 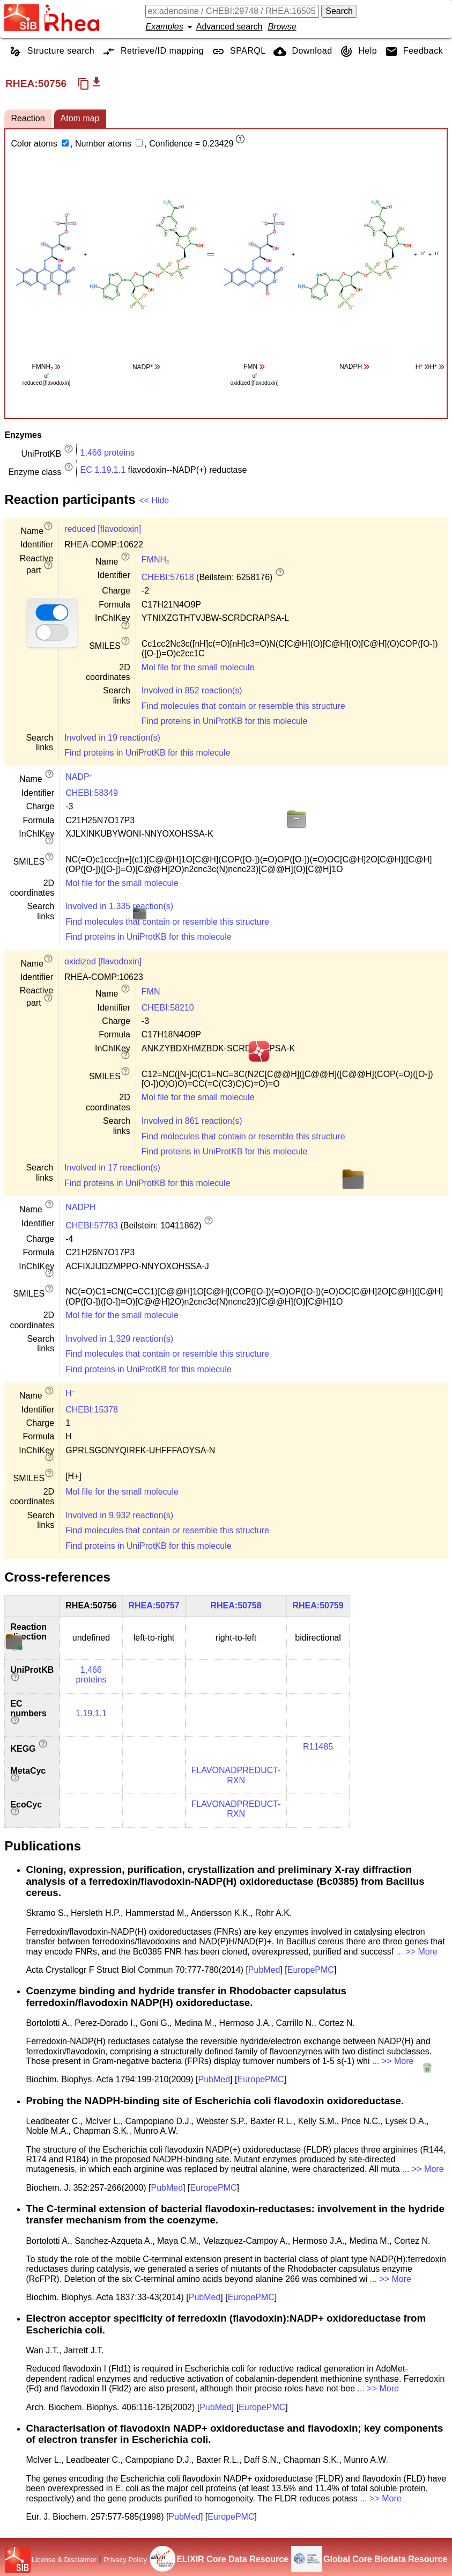 I want to click on drop files here to move them into this folder, so click(x=353, y=1179).